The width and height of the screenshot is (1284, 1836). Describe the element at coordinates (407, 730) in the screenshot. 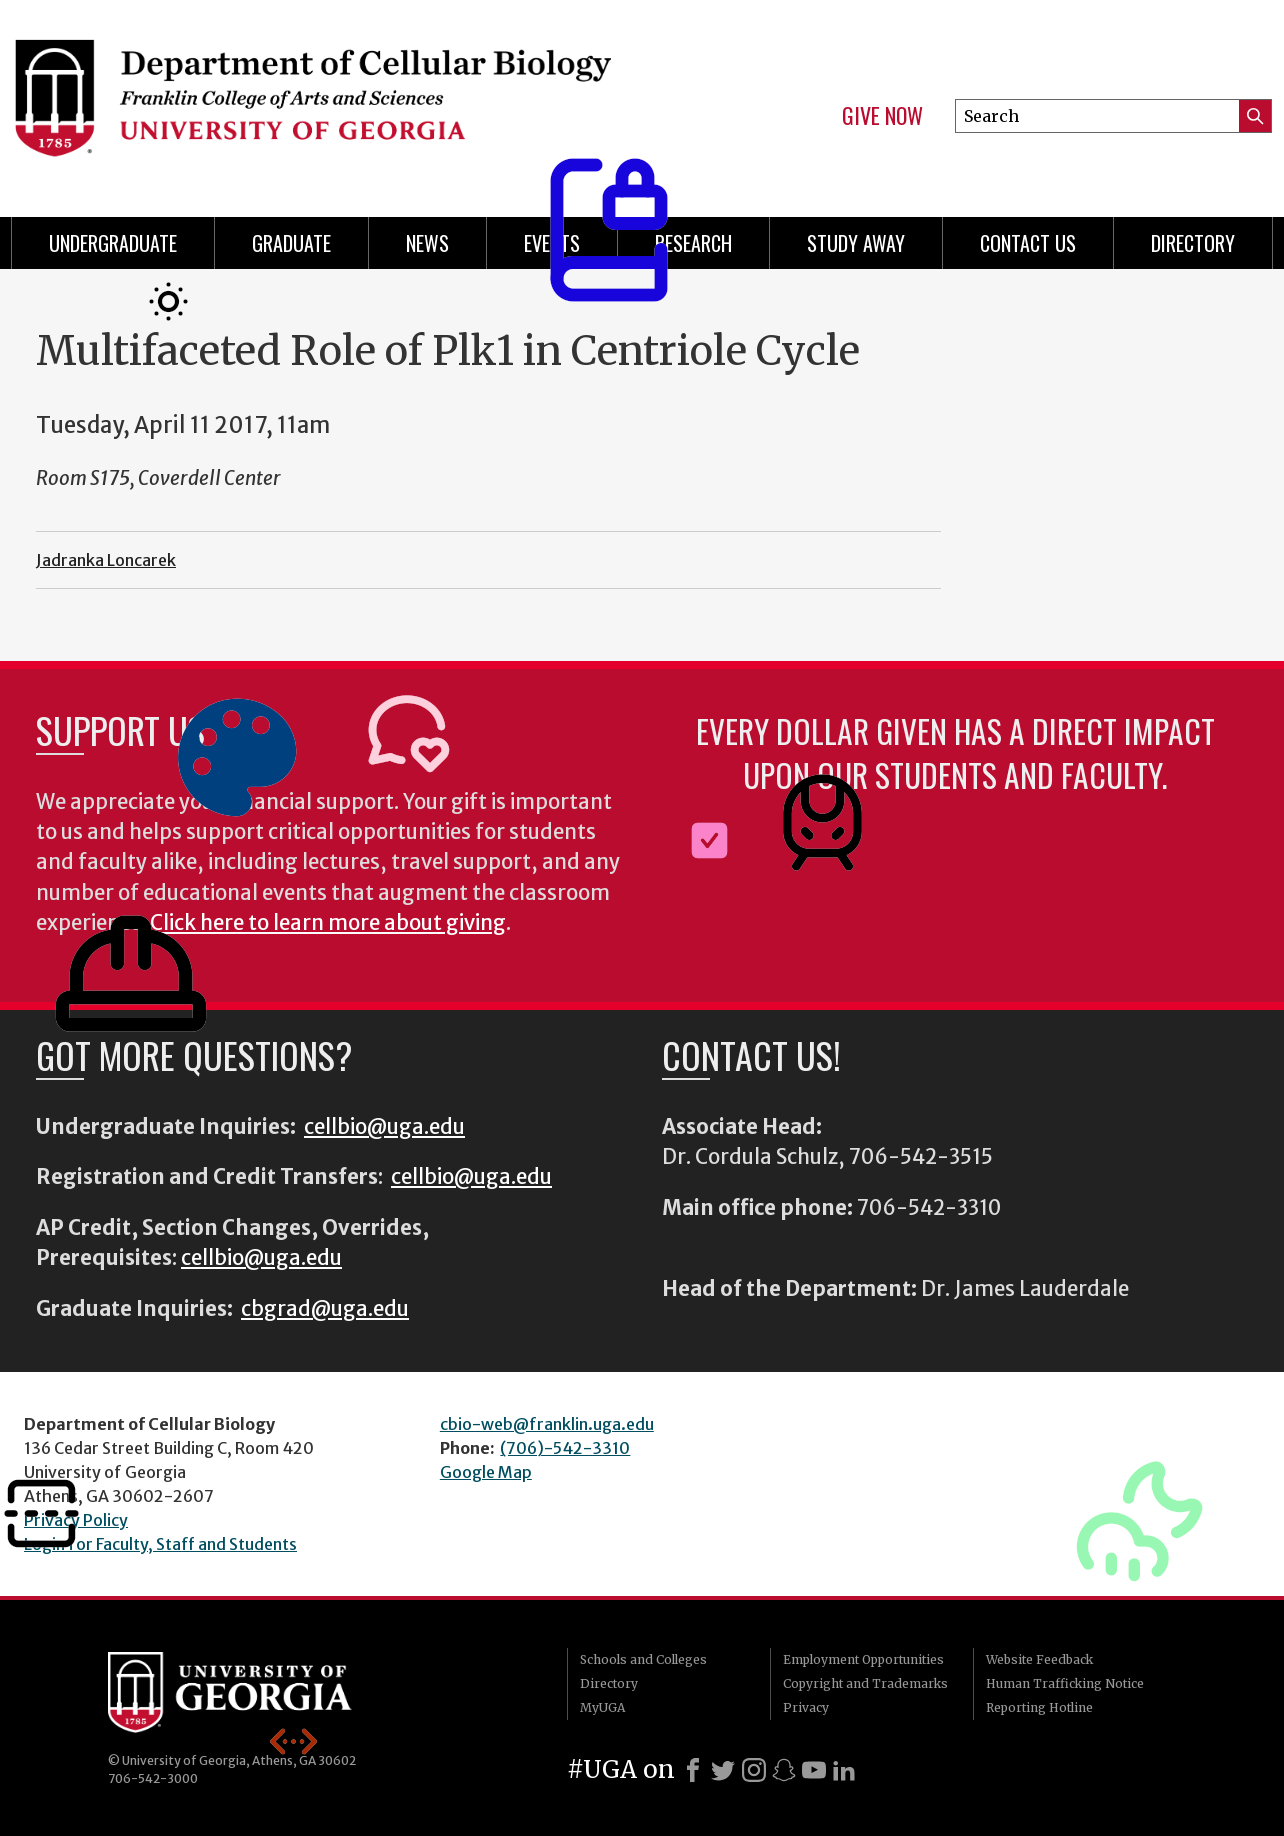

I see `view liked or favorited messages` at that location.